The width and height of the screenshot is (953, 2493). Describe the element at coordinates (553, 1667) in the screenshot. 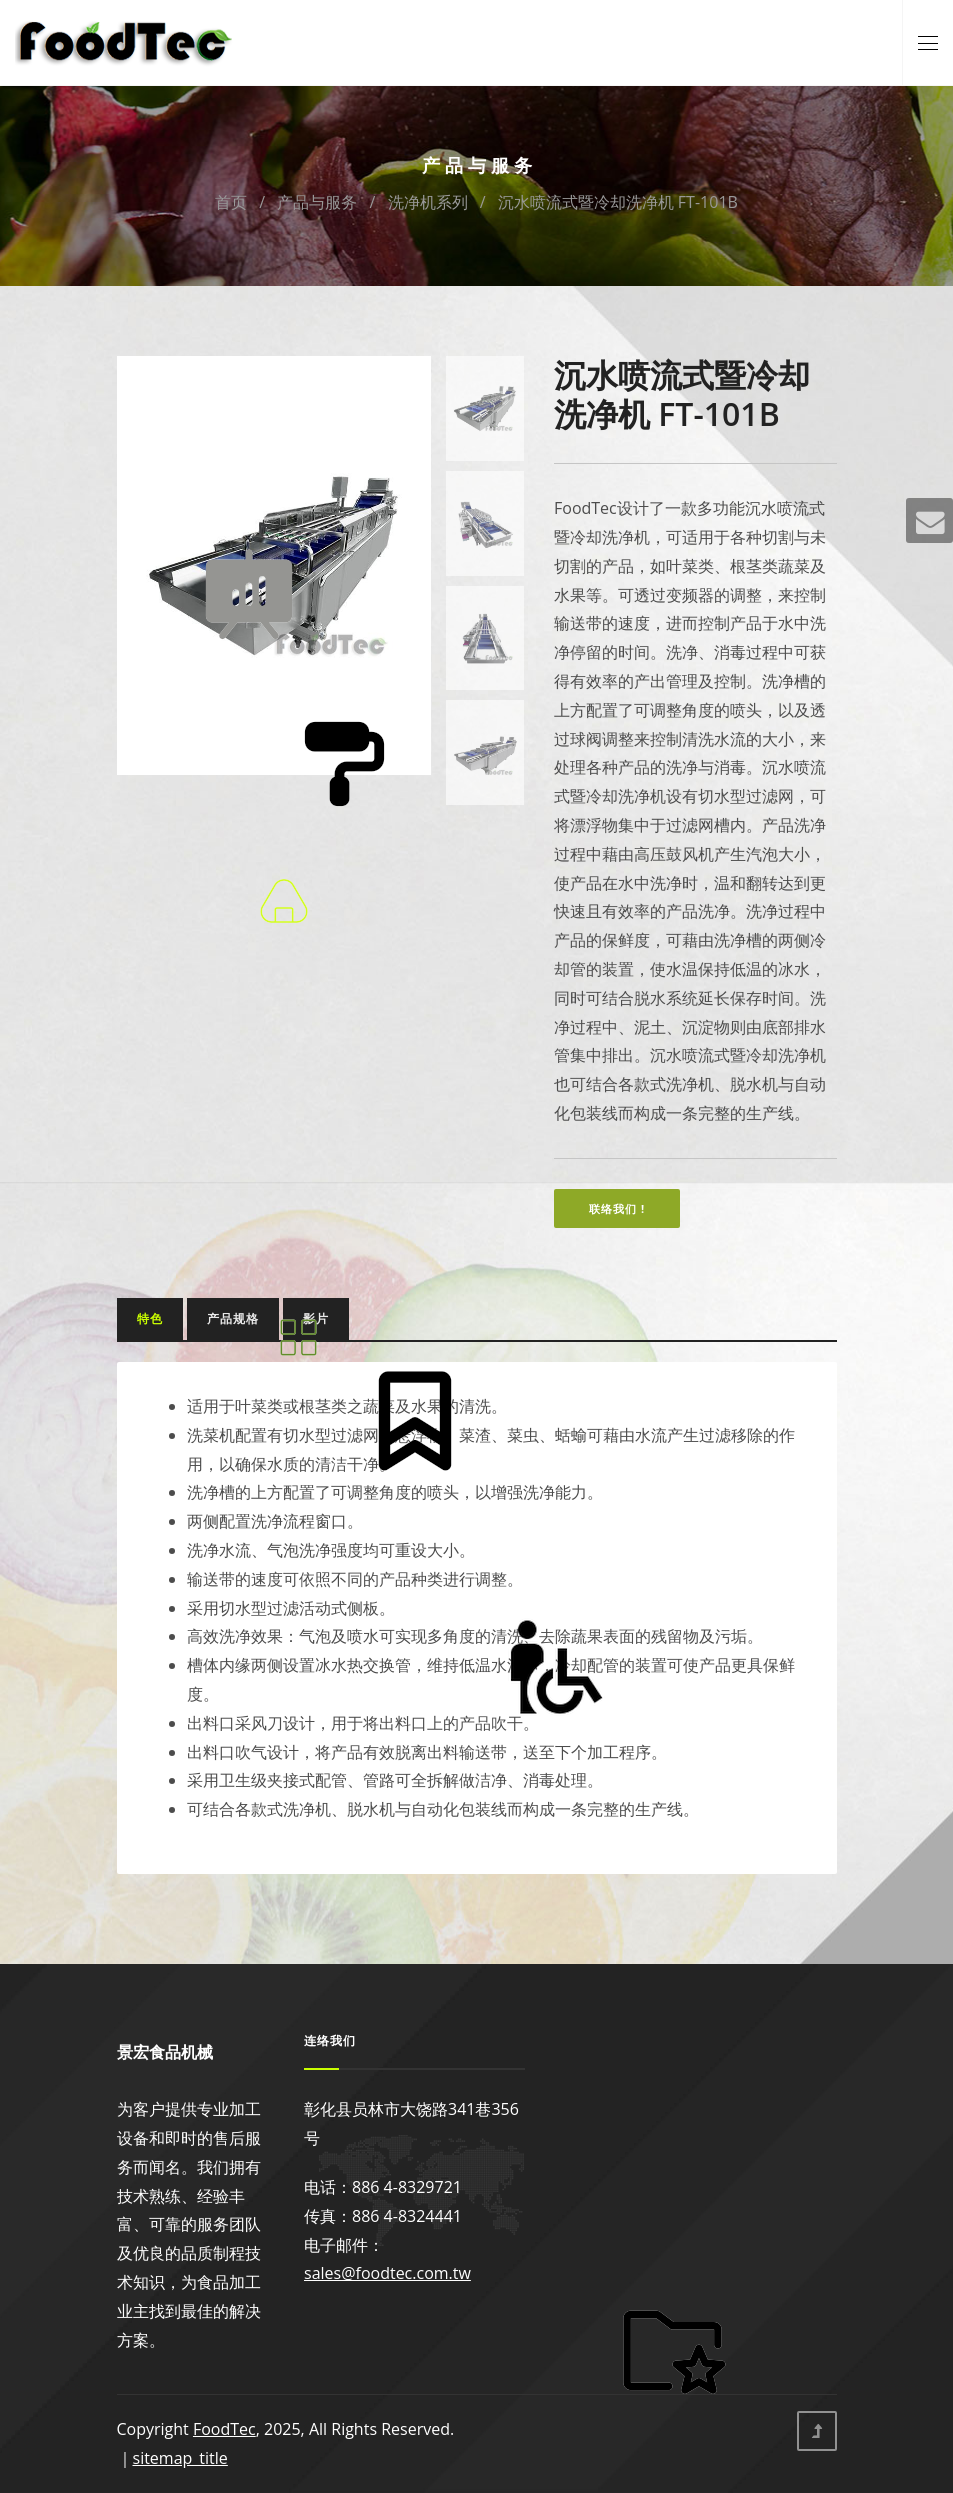

I see `wheelchair pickup location` at that location.